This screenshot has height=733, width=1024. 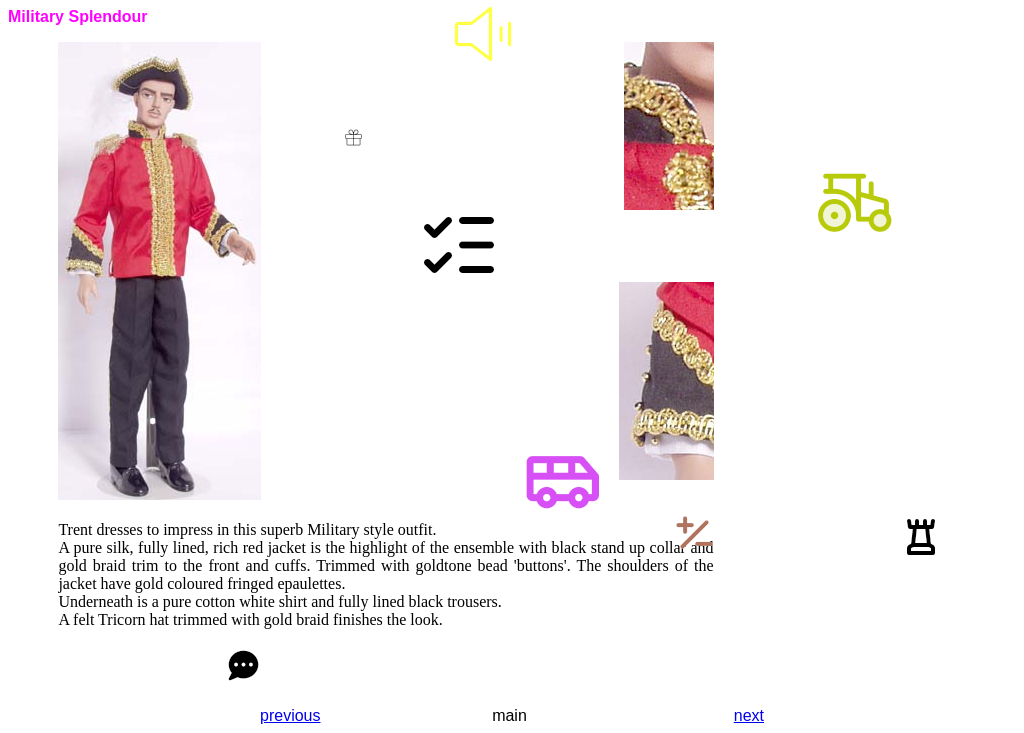 What do you see at coordinates (459, 245) in the screenshot?
I see `view completed tasks` at bounding box center [459, 245].